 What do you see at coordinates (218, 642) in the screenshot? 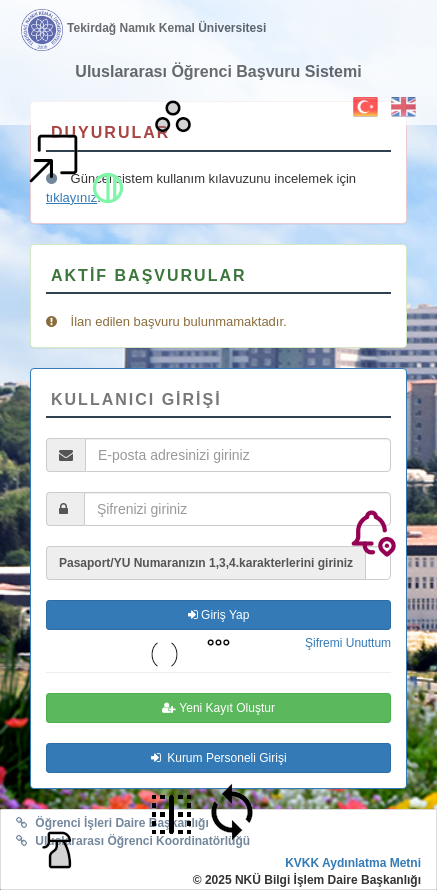
I see `open more options menu` at bounding box center [218, 642].